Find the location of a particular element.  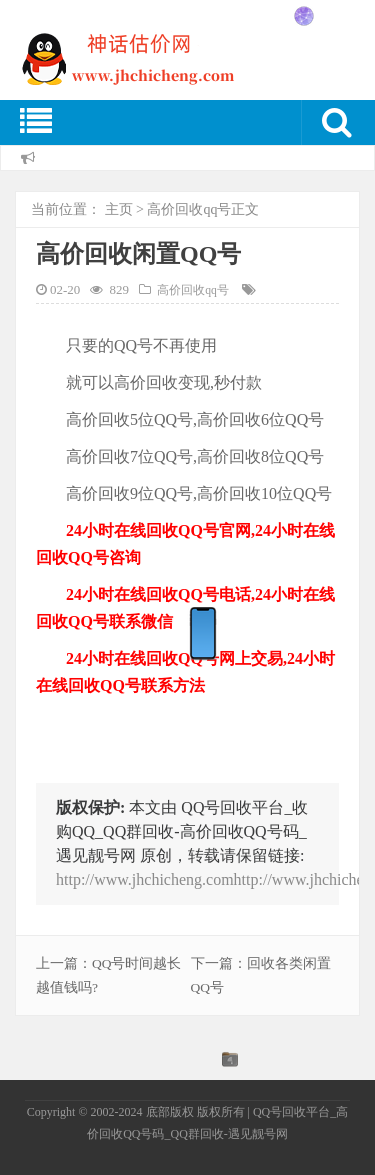

open insync cloud sync folder is located at coordinates (230, 1059).